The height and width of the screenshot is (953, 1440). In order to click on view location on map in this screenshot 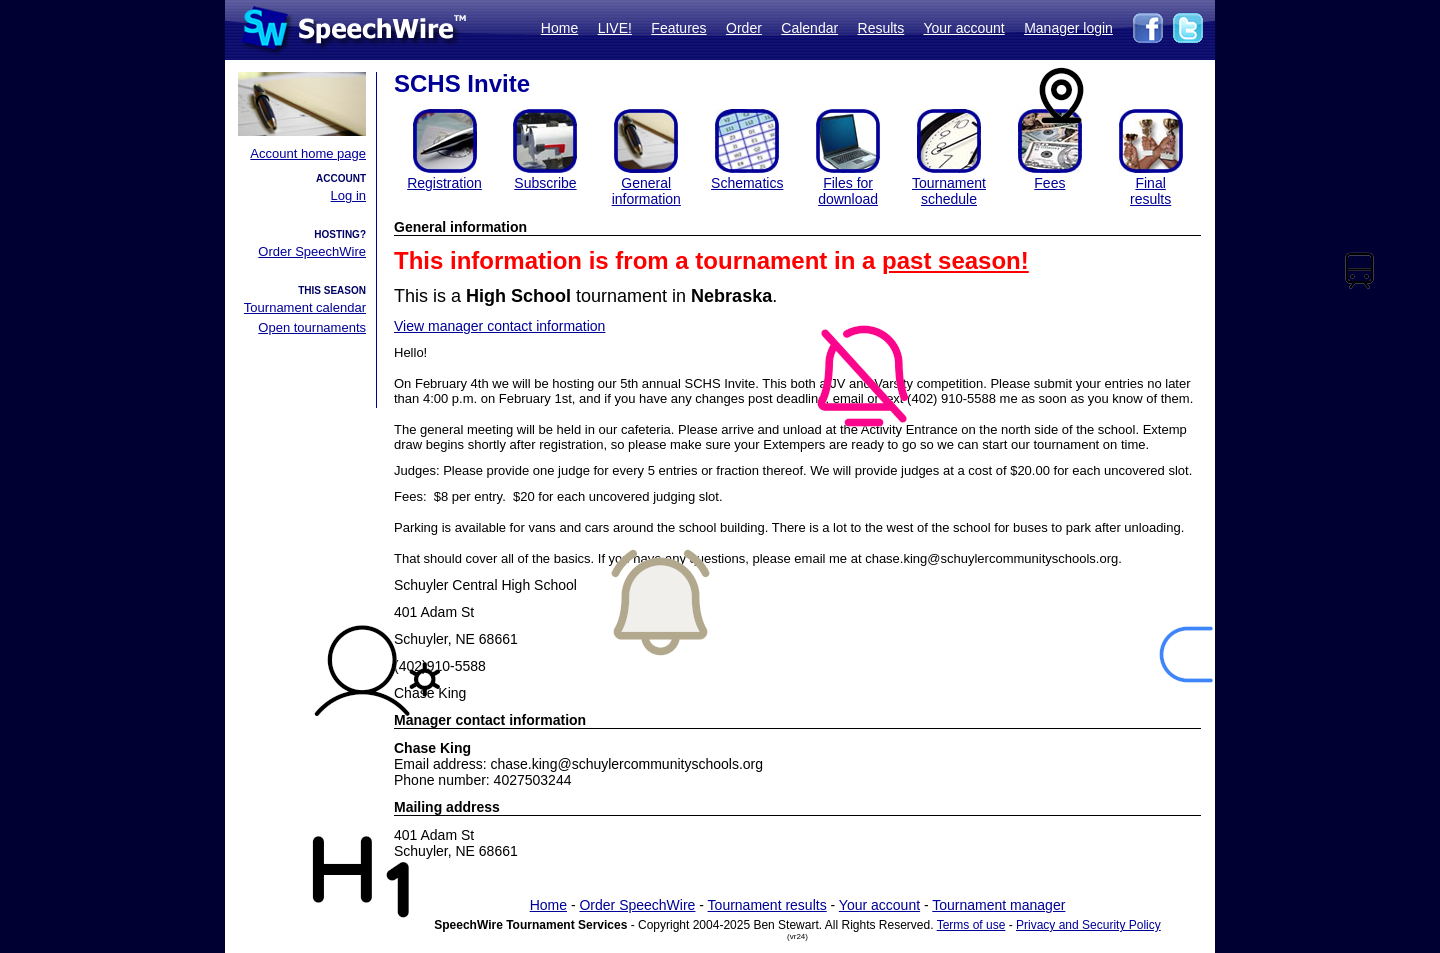, I will do `click(1061, 95)`.